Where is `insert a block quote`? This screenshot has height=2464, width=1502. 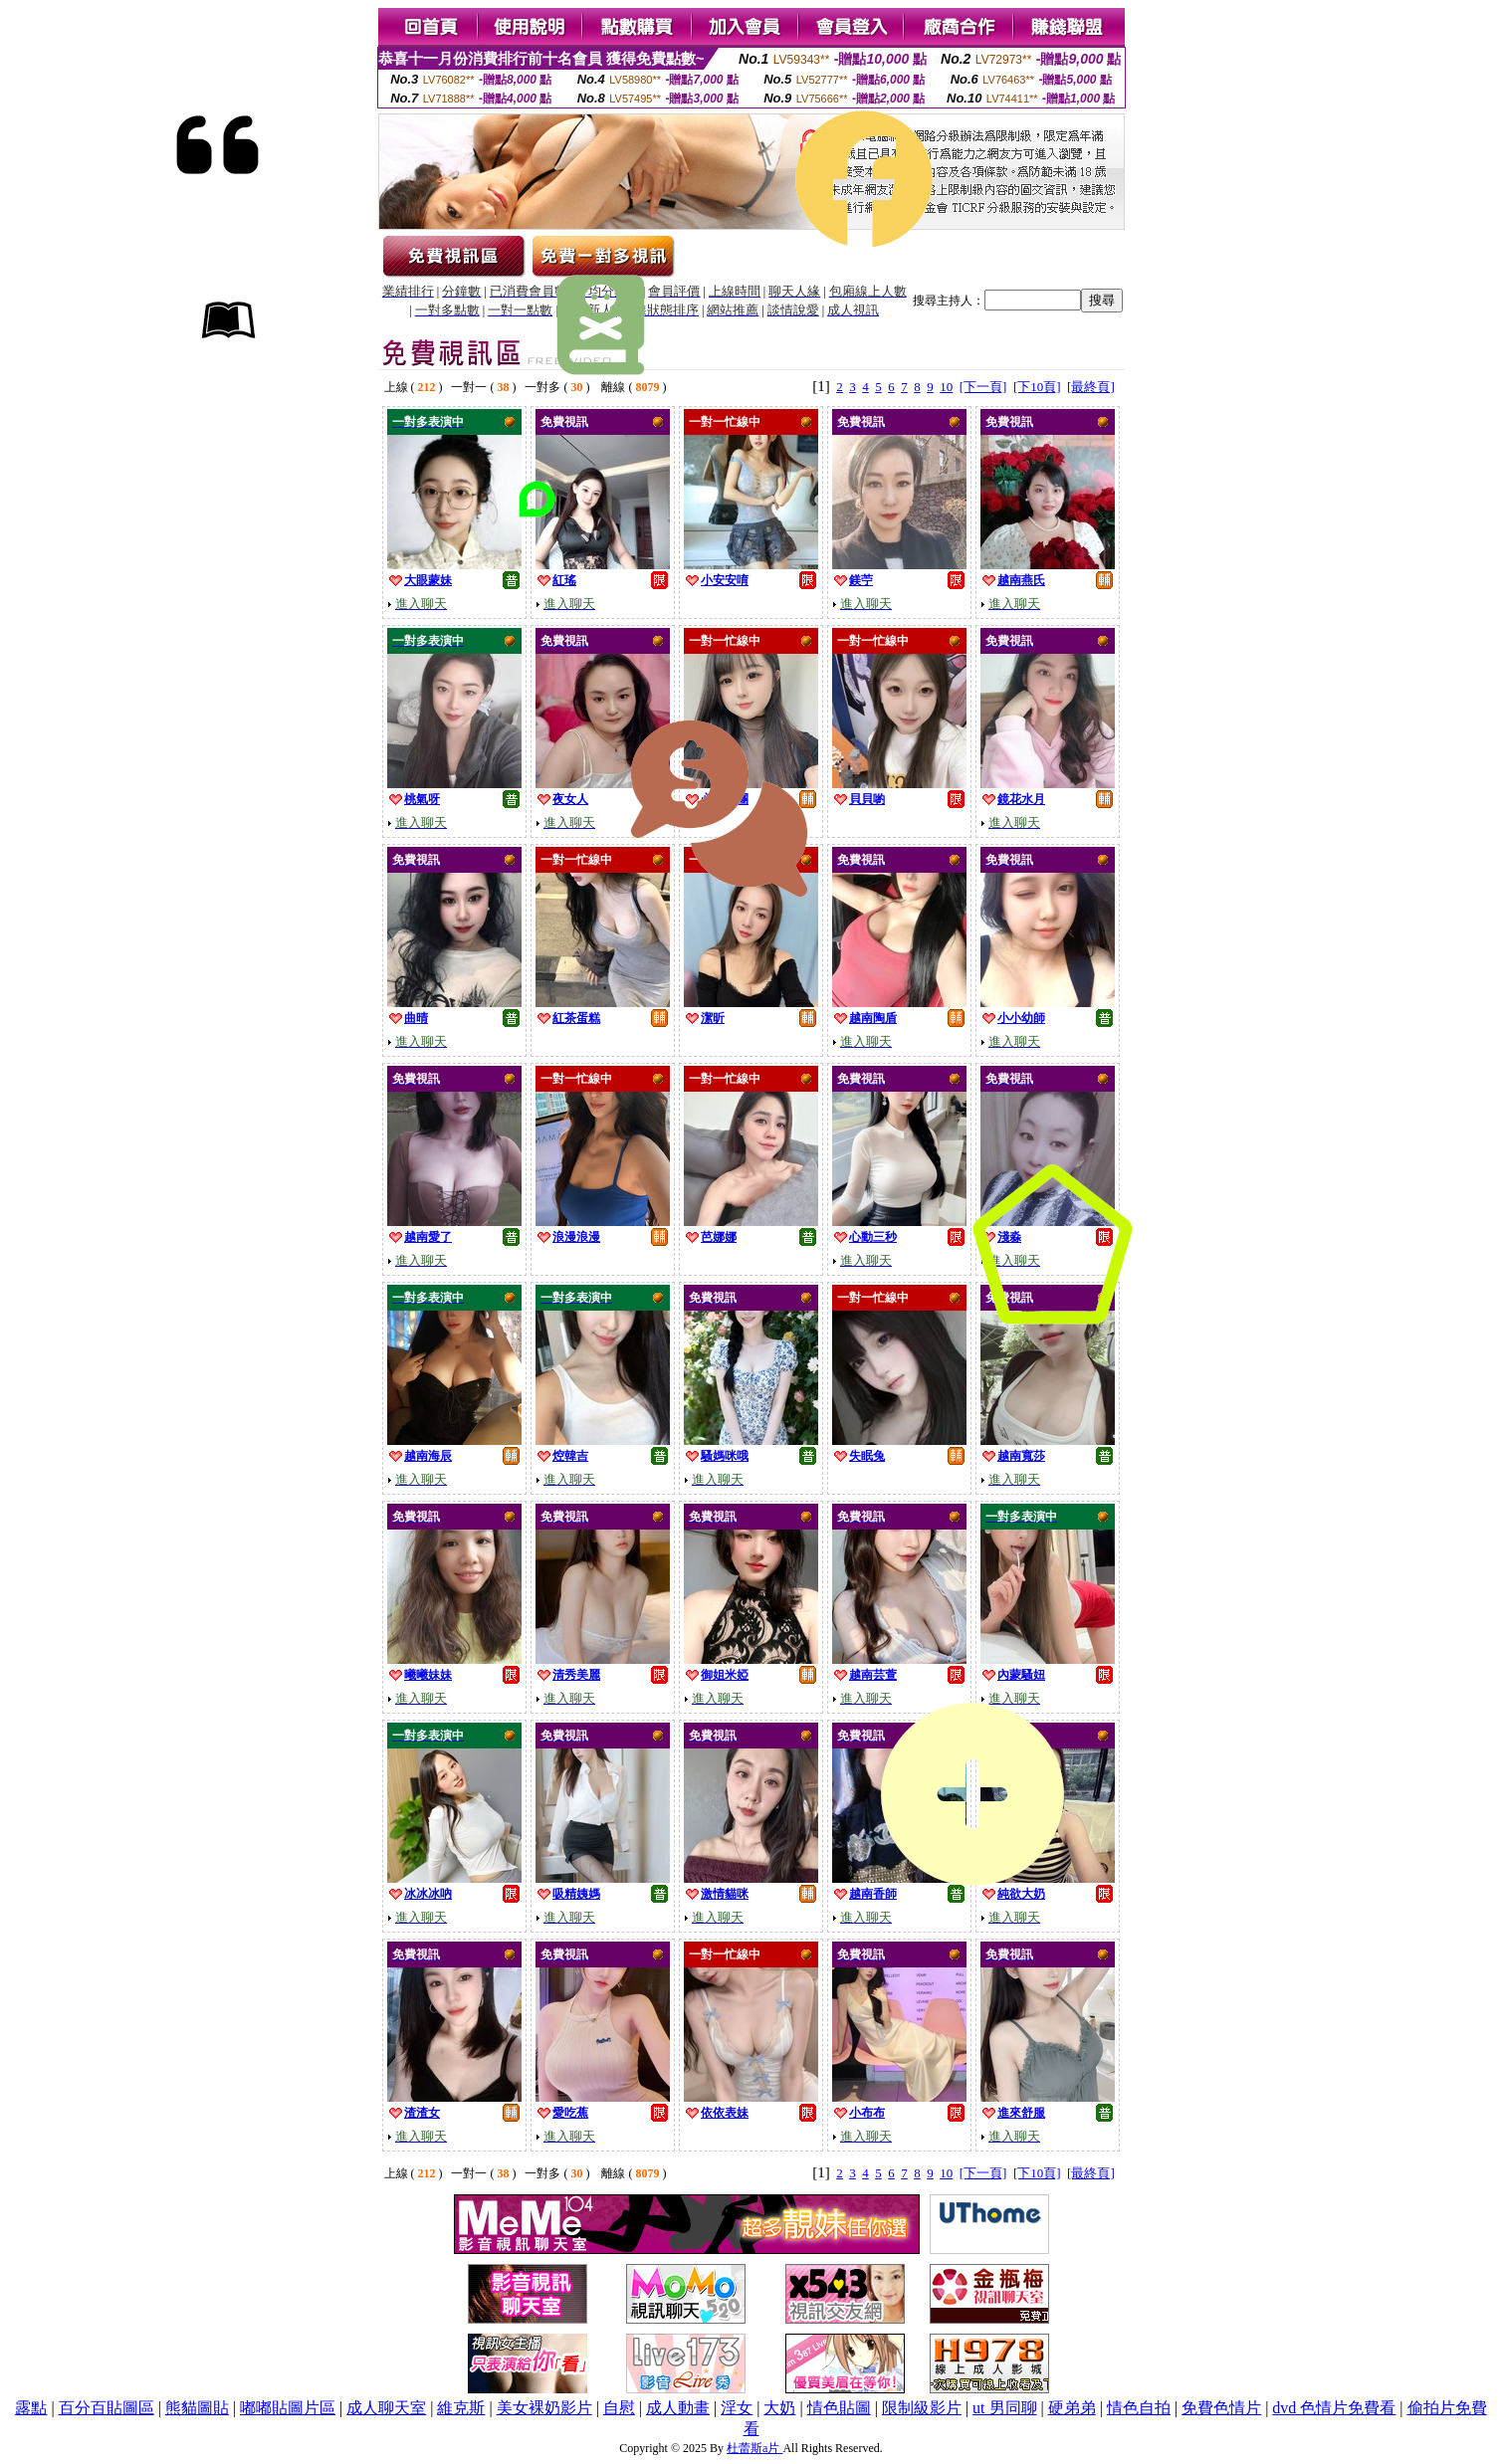 insert a block quote is located at coordinates (217, 144).